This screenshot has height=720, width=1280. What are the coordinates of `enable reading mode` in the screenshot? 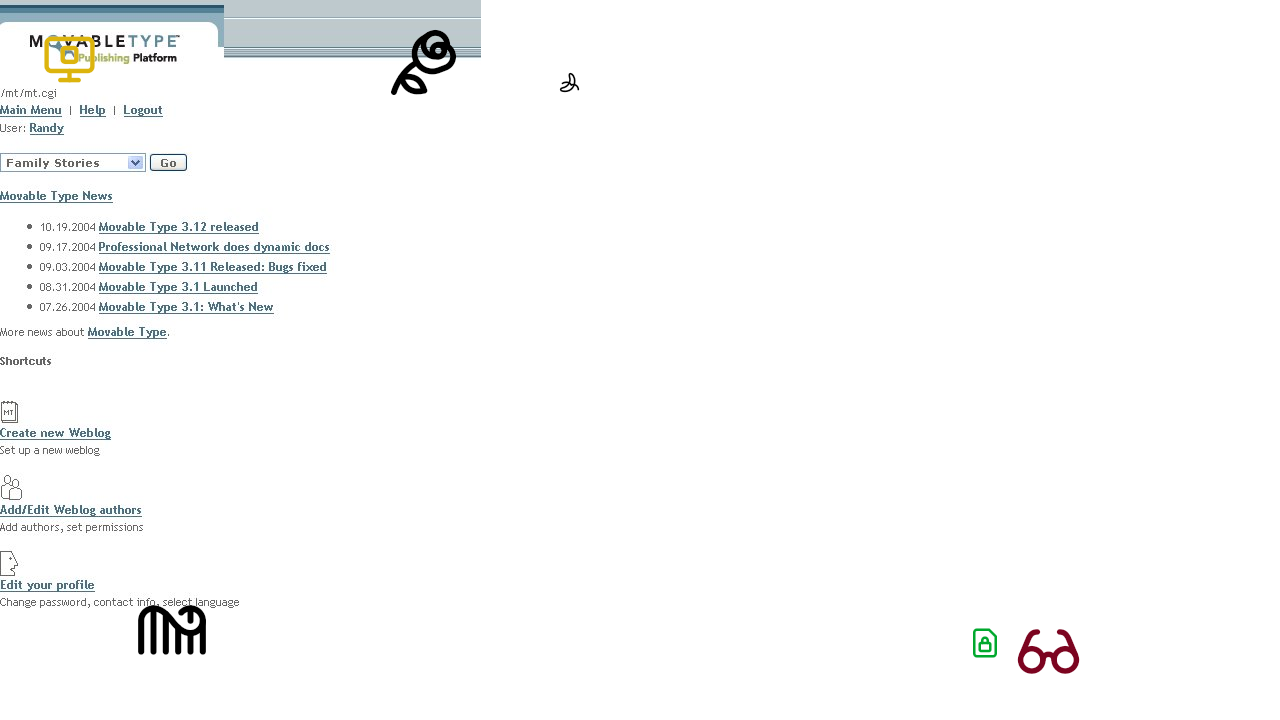 It's located at (1048, 651).